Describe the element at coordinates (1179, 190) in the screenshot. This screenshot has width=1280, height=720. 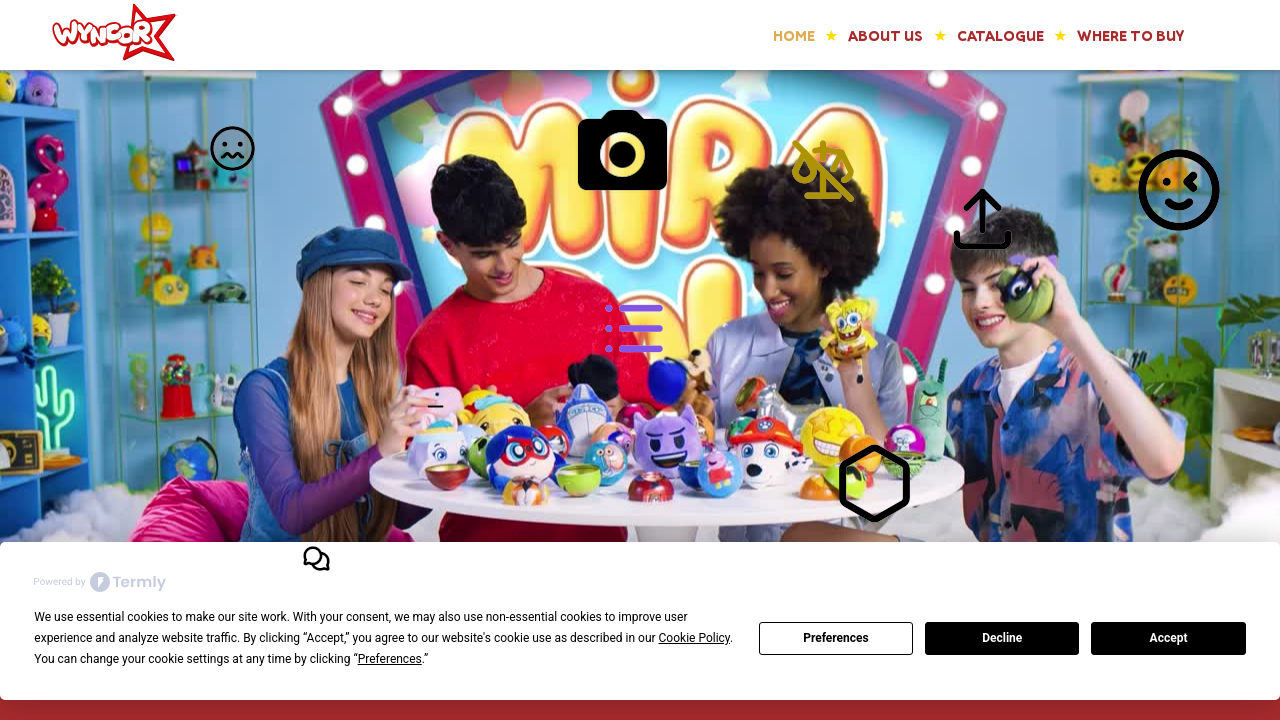
I see `add a playful or winking emoji reaction` at that location.